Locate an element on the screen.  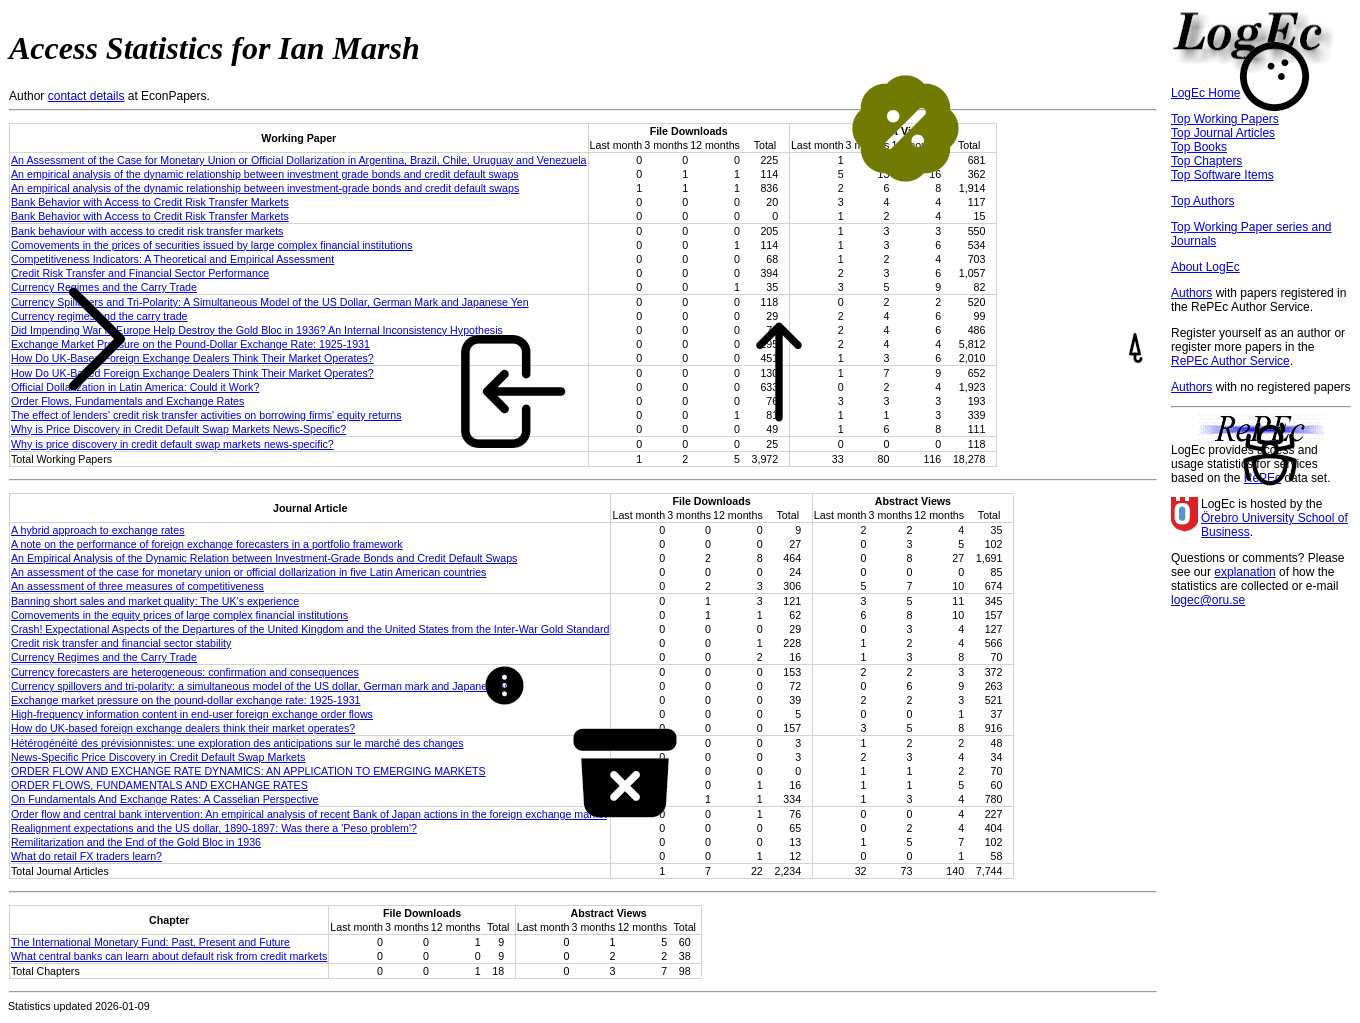
open more options menu is located at coordinates (504, 685).